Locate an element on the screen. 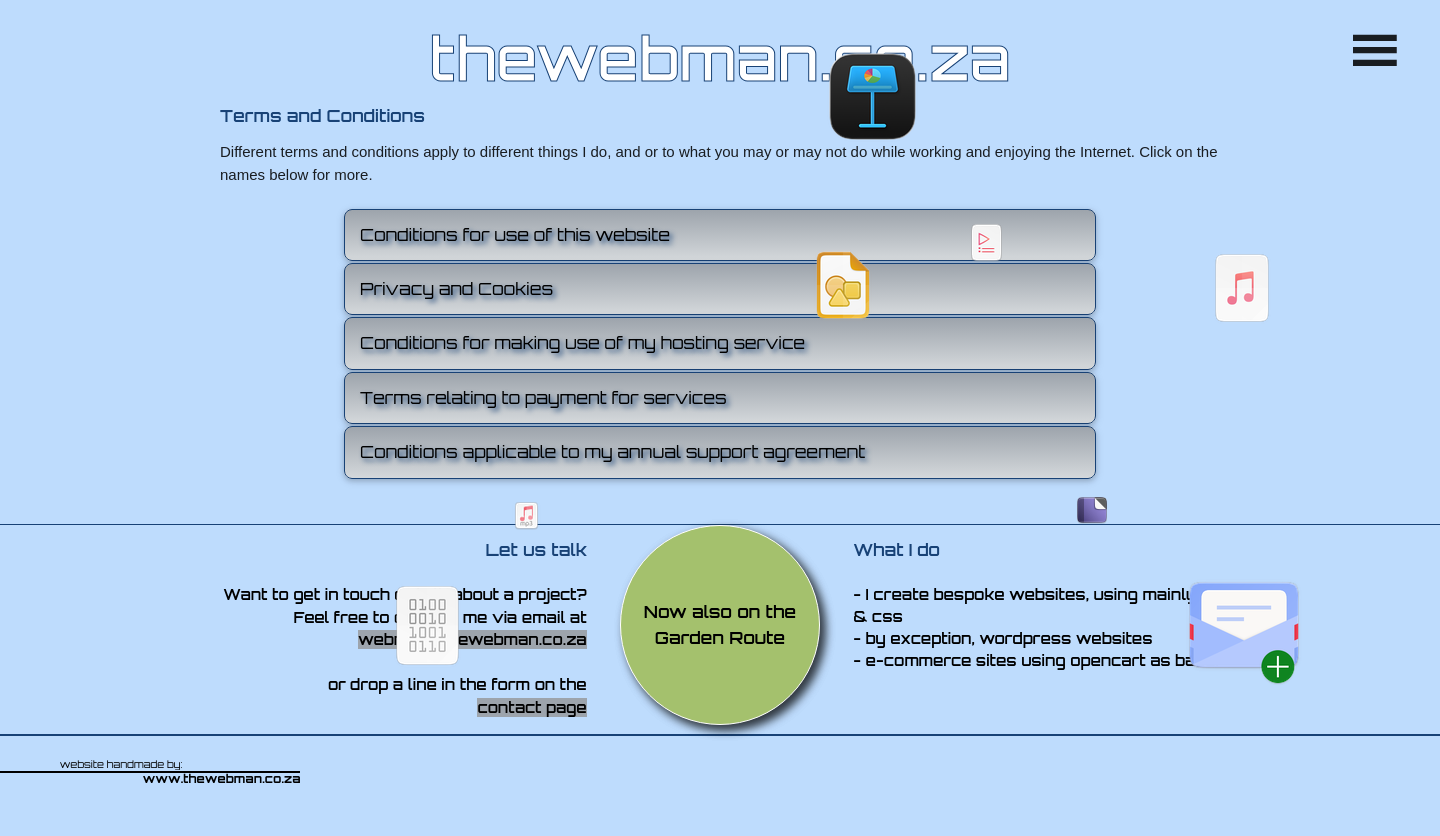 This screenshot has height=836, width=1440. change desktop wallpaper settings is located at coordinates (1092, 509).